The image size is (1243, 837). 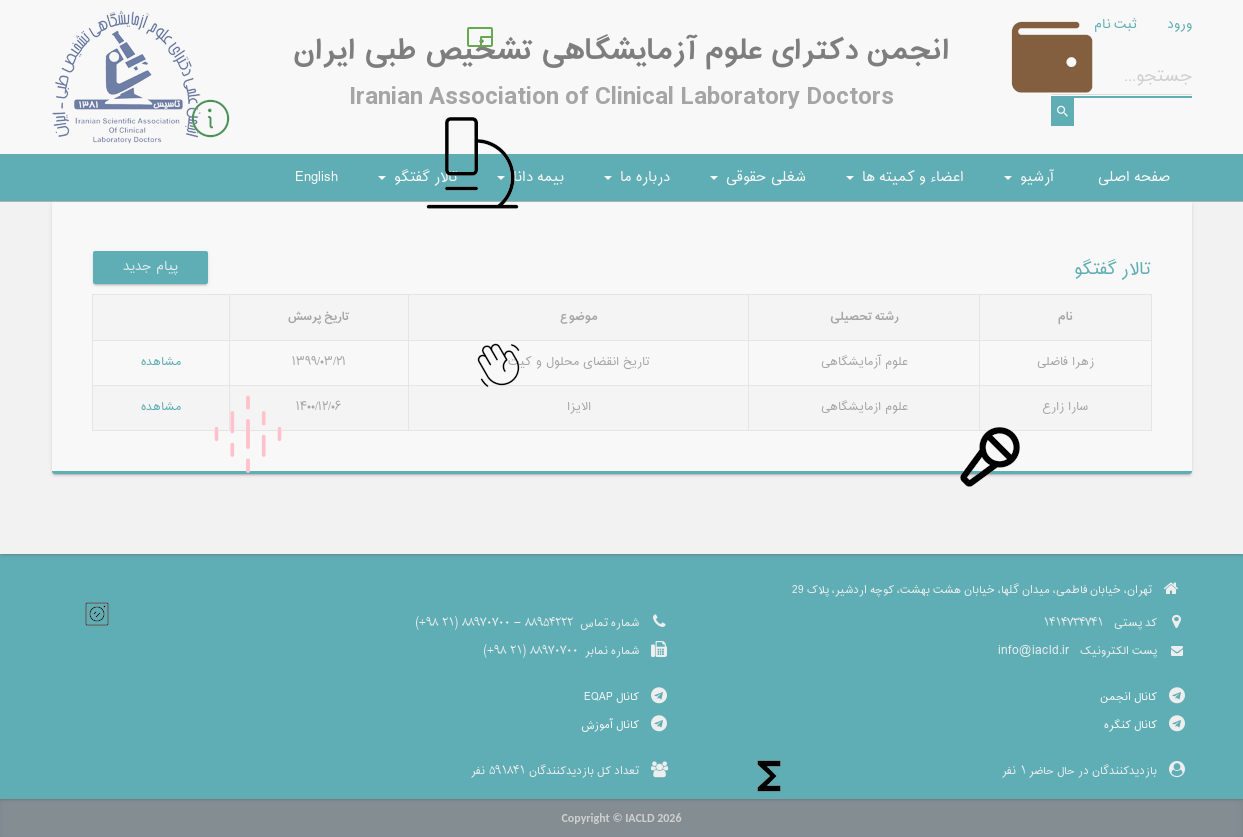 What do you see at coordinates (248, 434) in the screenshot?
I see `open google podcasts` at bounding box center [248, 434].